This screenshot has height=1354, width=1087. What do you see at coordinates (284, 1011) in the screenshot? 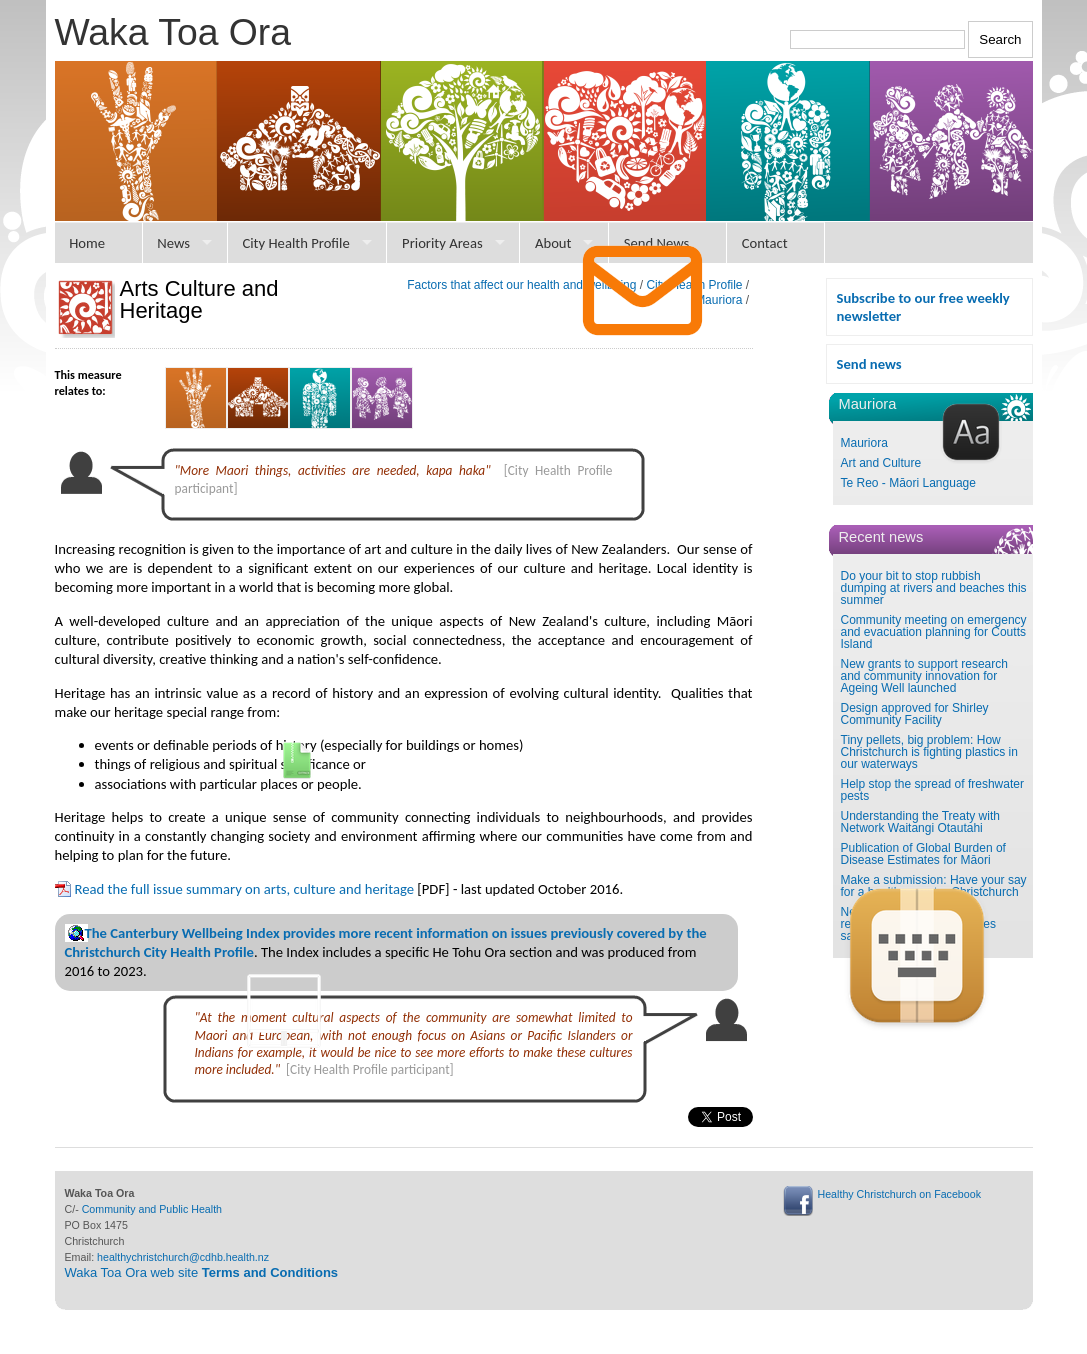
I see `touchpad is currently enabled` at bounding box center [284, 1011].